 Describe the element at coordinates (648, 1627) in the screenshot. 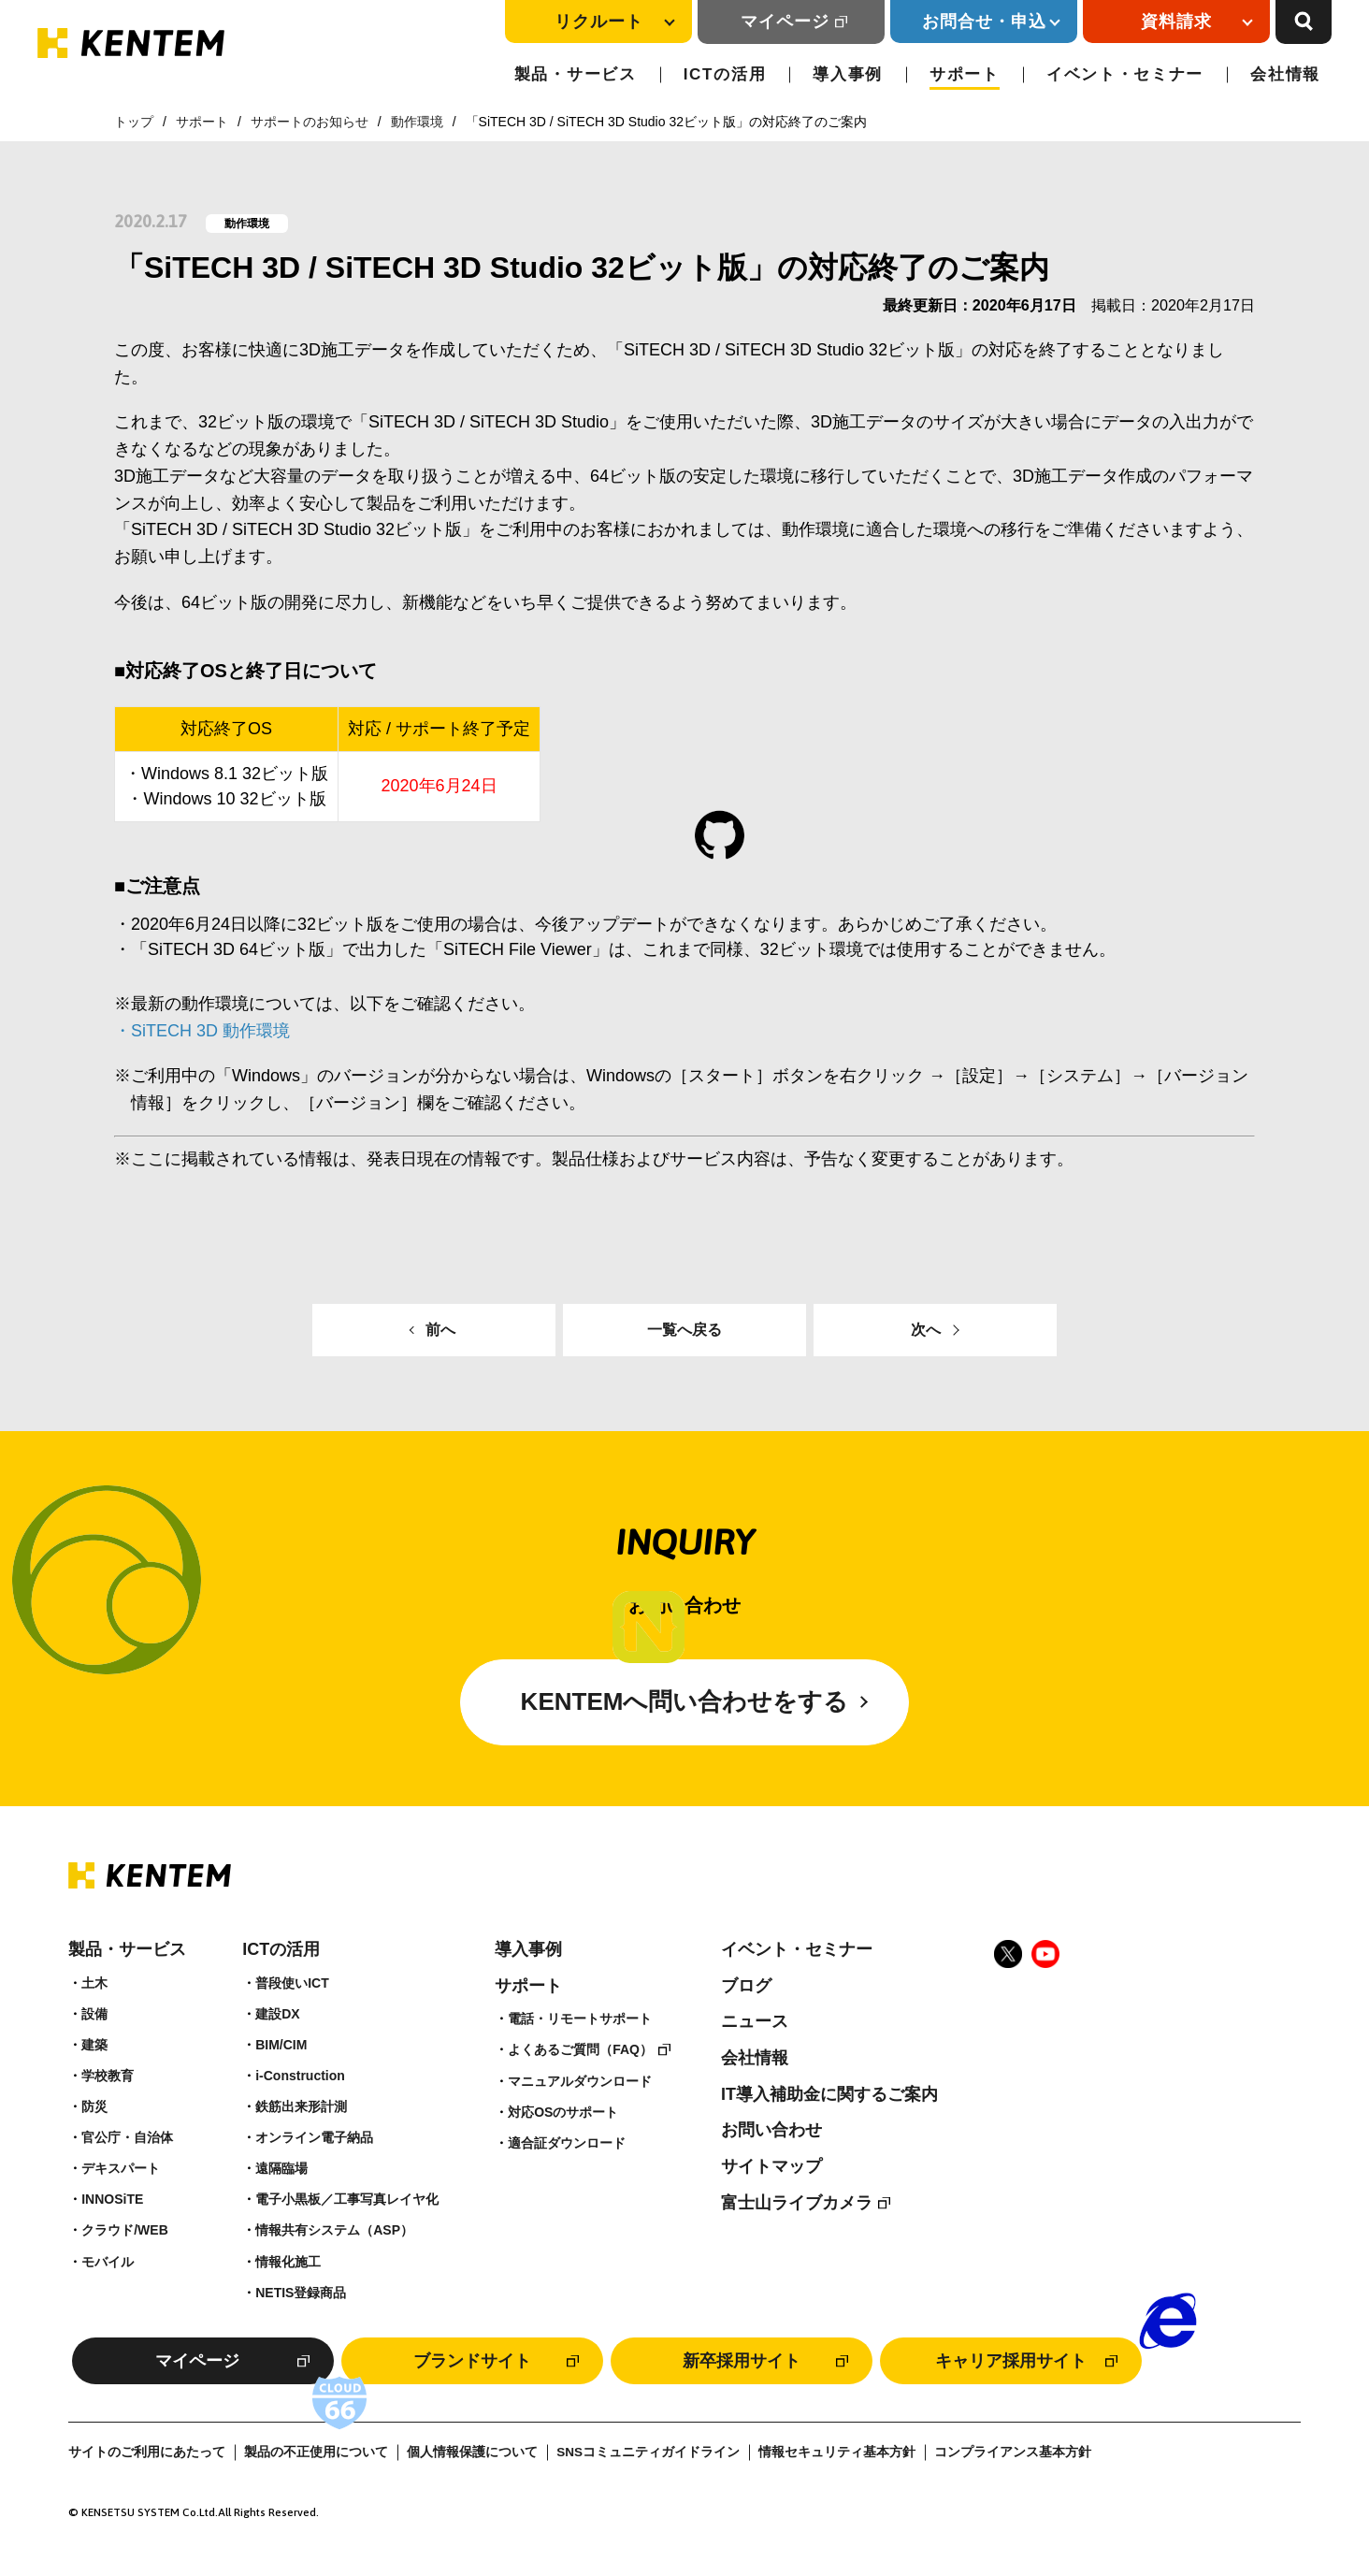

I see `nativescript app or framework logo` at that location.